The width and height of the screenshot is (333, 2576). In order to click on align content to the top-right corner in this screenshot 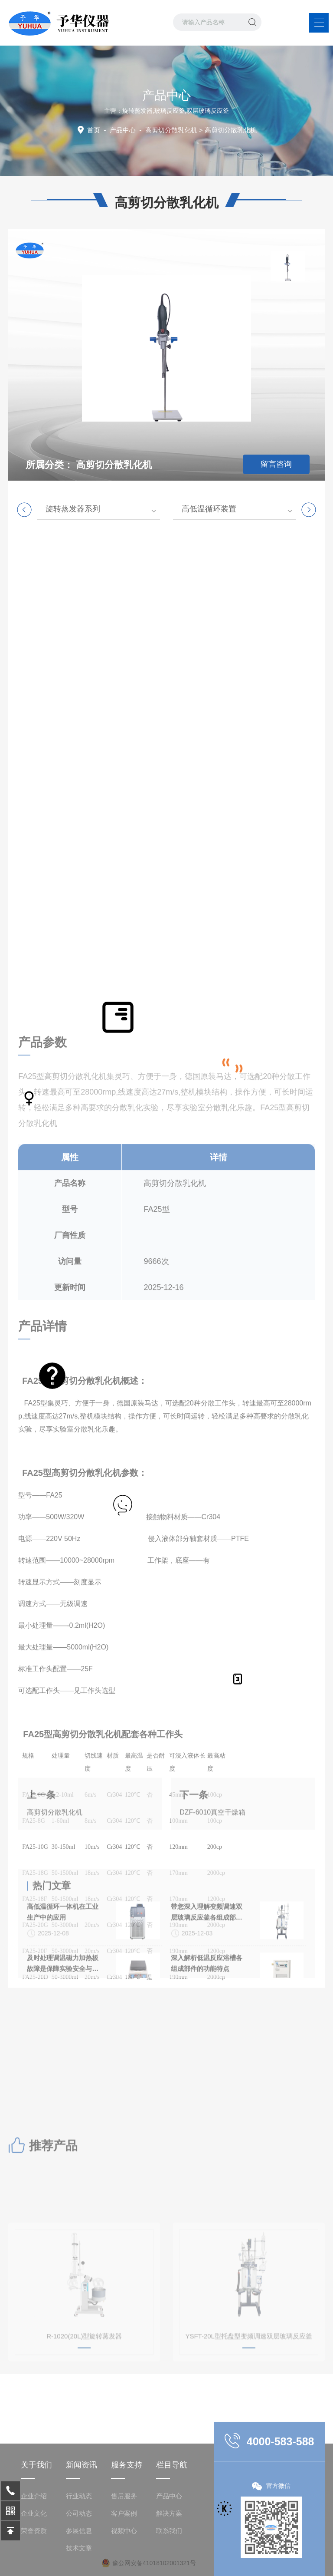, I will do `click(118, 1017)`.